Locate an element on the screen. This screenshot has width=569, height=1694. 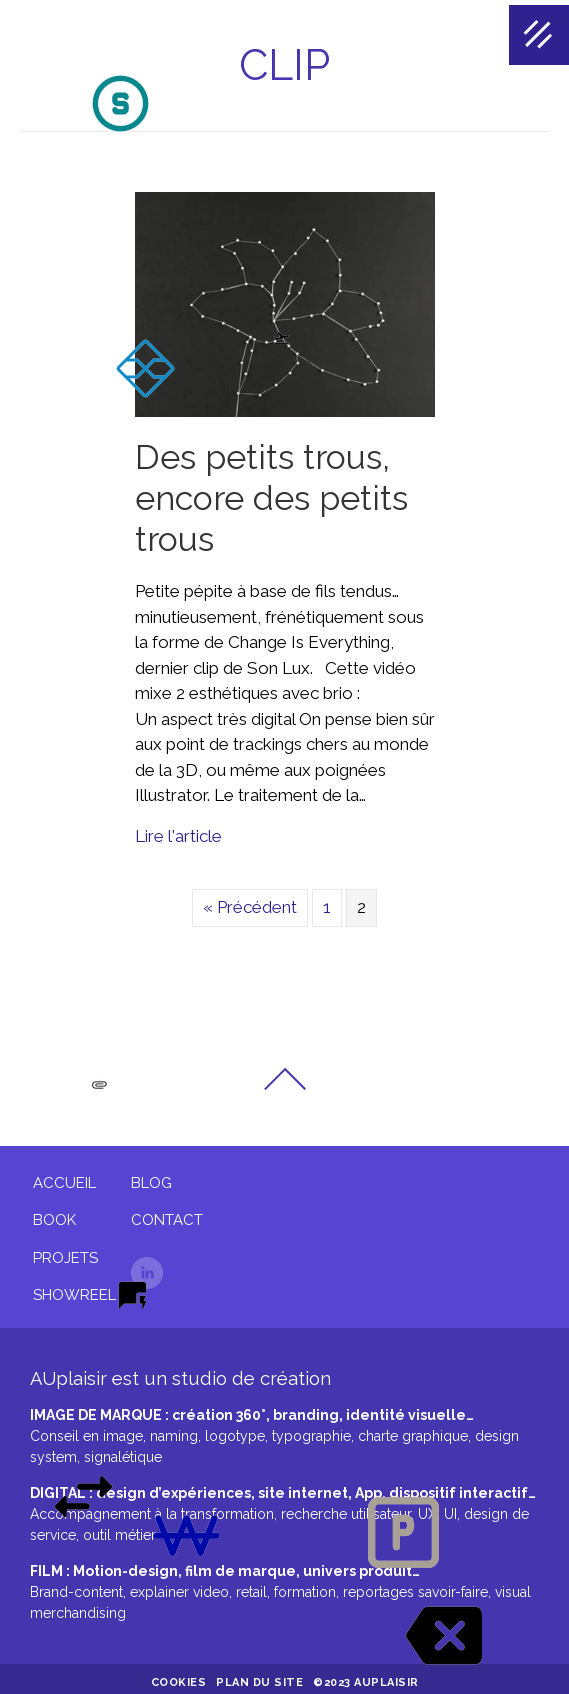
indicates south direction on a map is located at coordinates (120, 103).